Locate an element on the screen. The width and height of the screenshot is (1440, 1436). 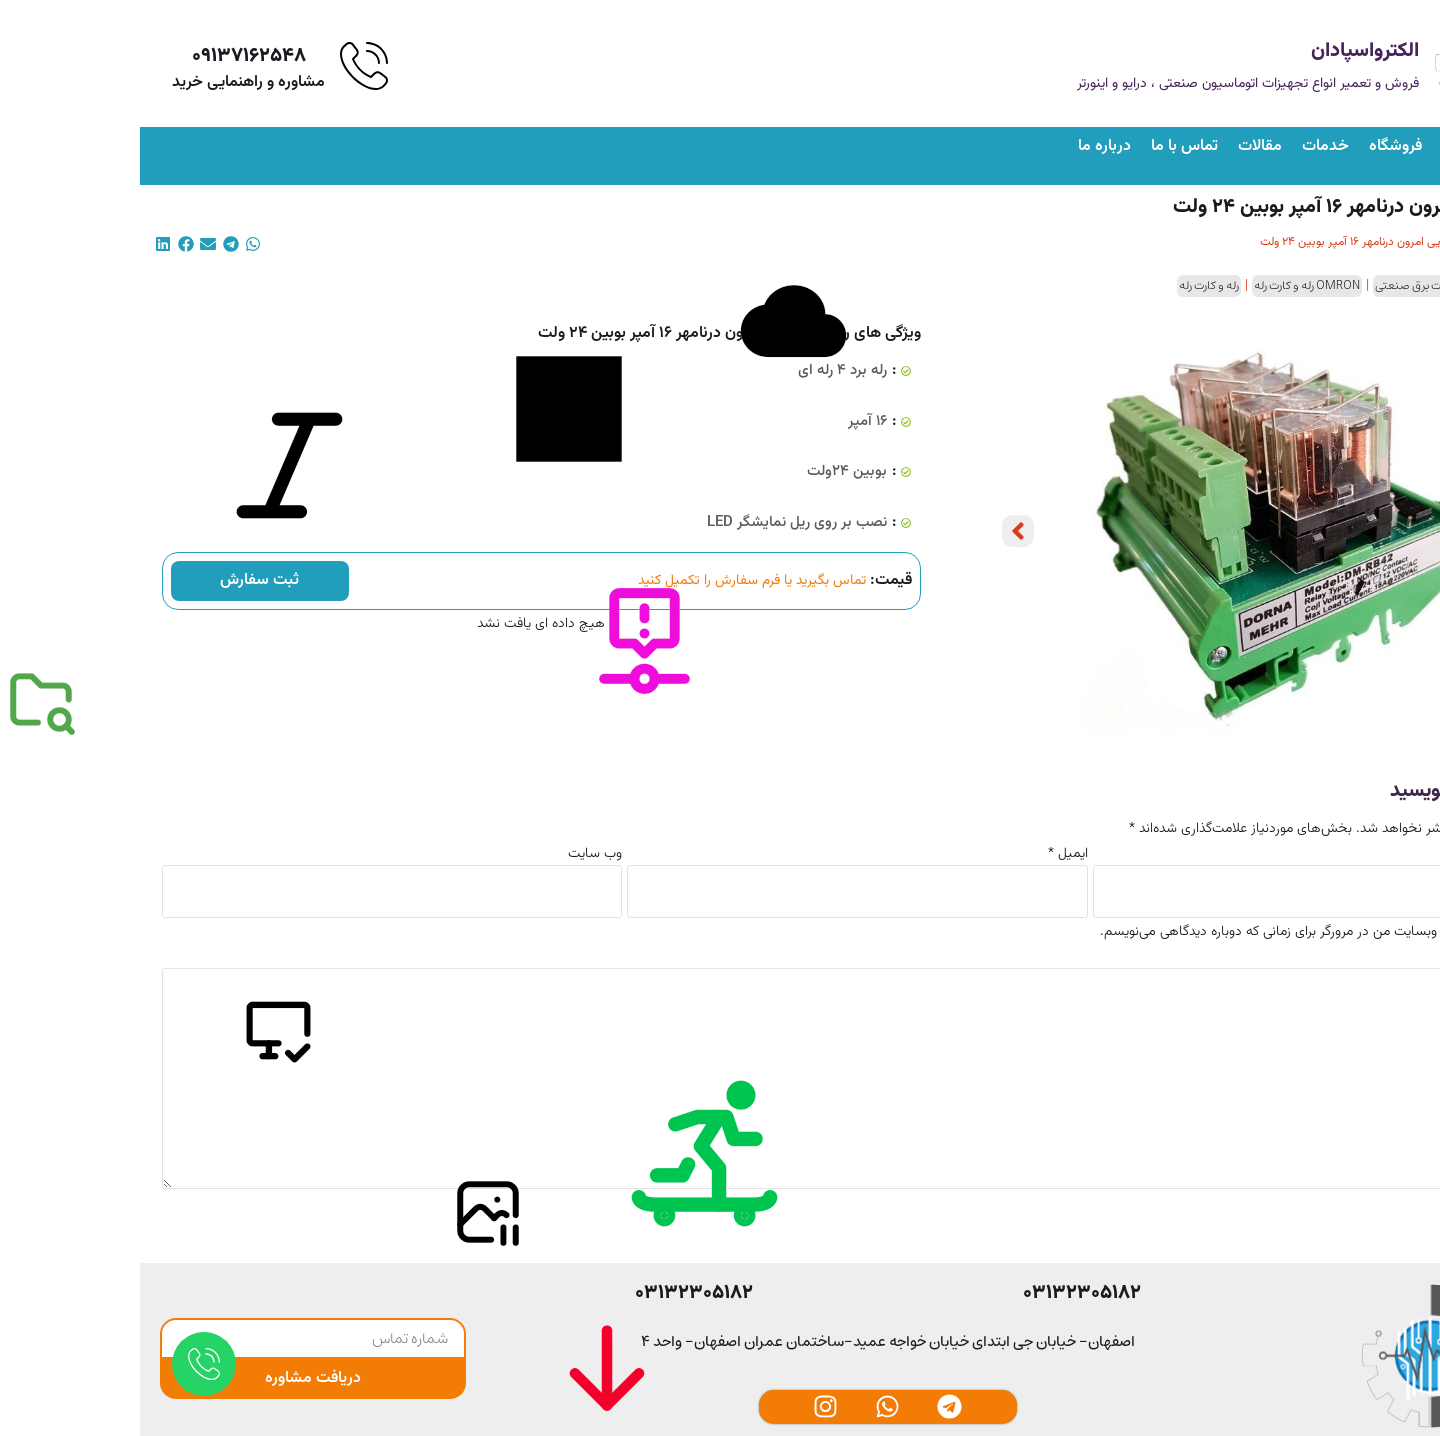
stop media playback is located at coordinates (569, 409).